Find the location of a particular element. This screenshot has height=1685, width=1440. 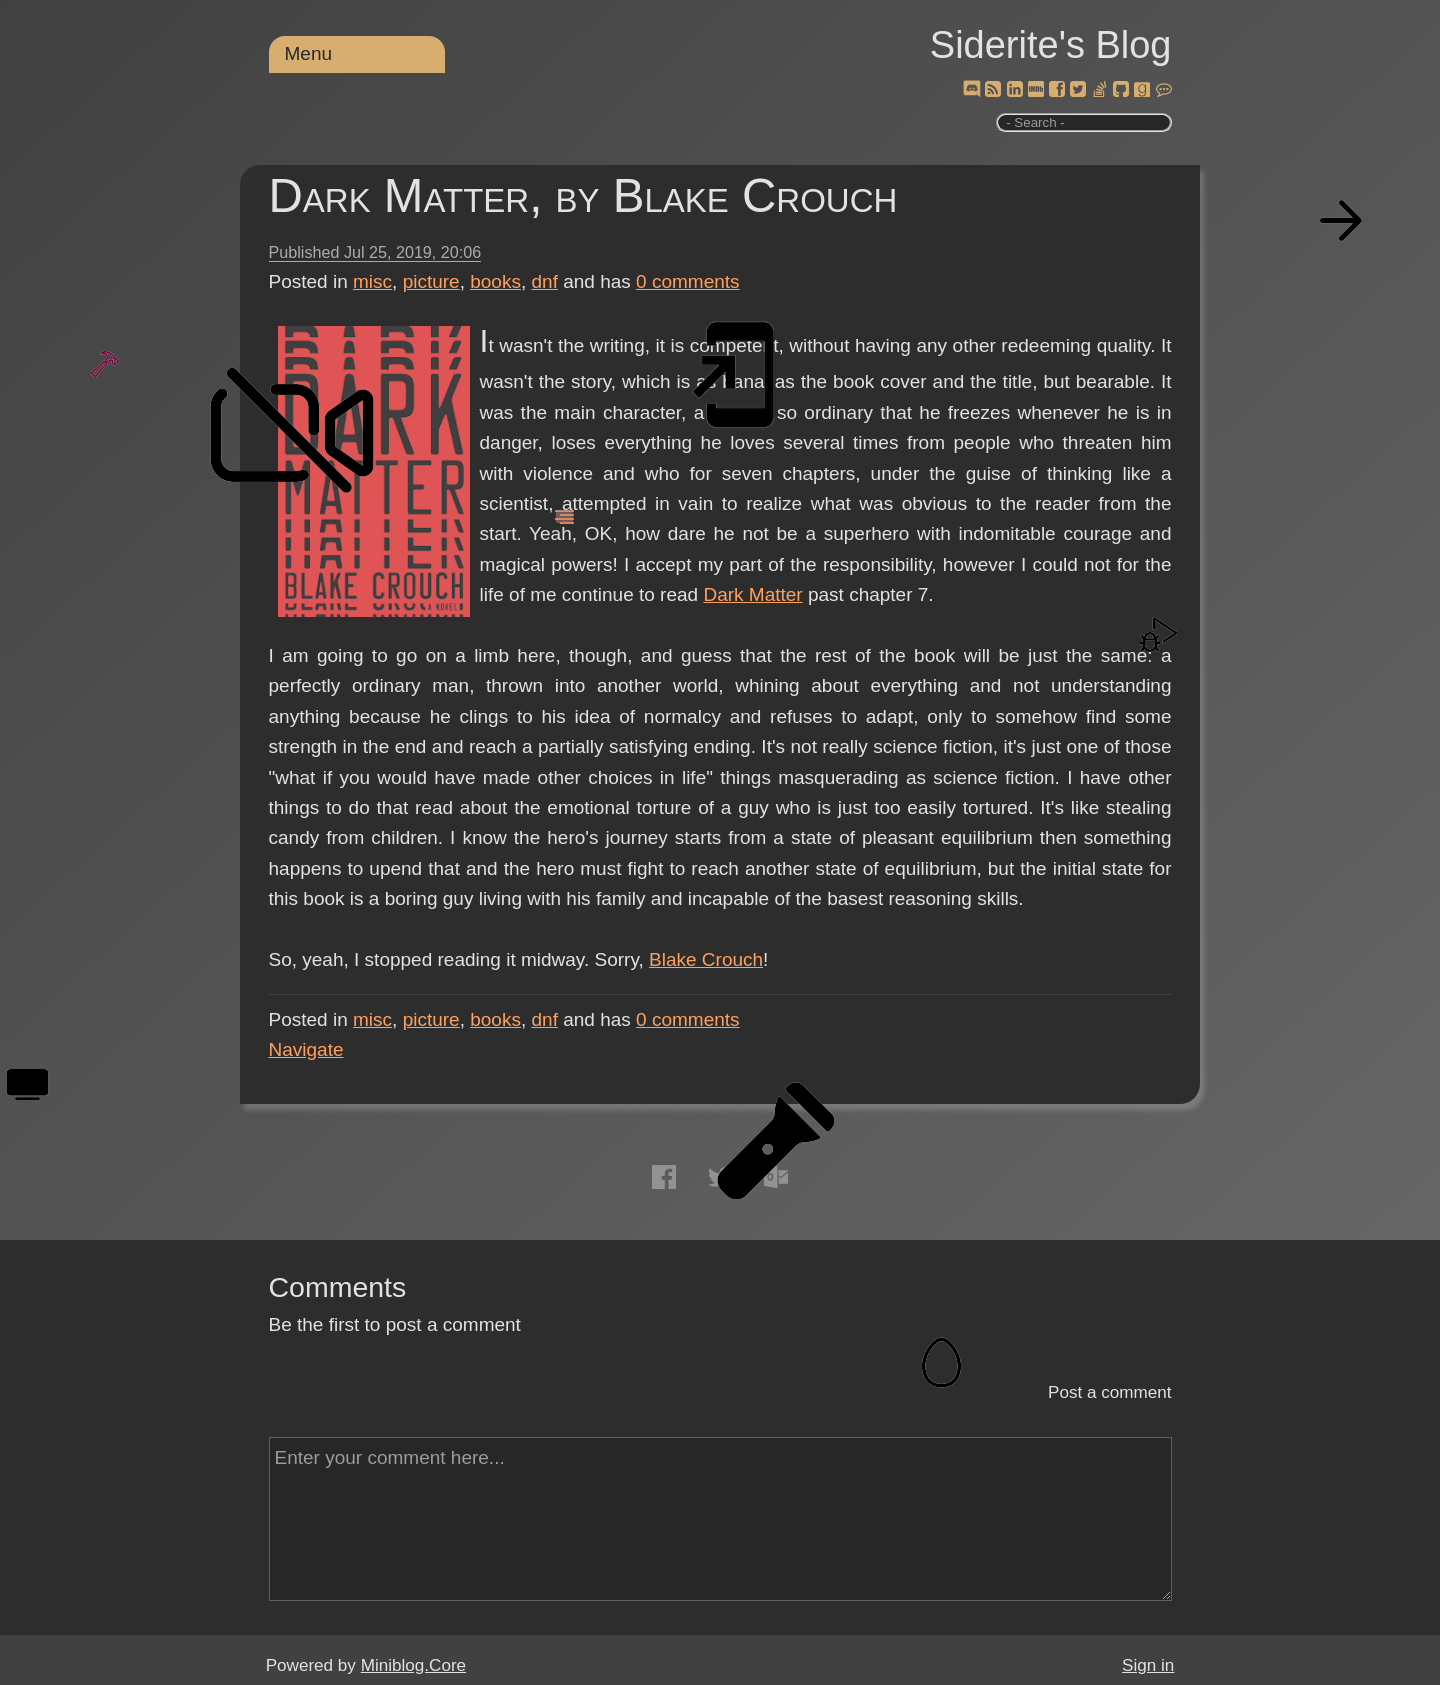

turn off camera or disable video is located at coordinates (292, 433).